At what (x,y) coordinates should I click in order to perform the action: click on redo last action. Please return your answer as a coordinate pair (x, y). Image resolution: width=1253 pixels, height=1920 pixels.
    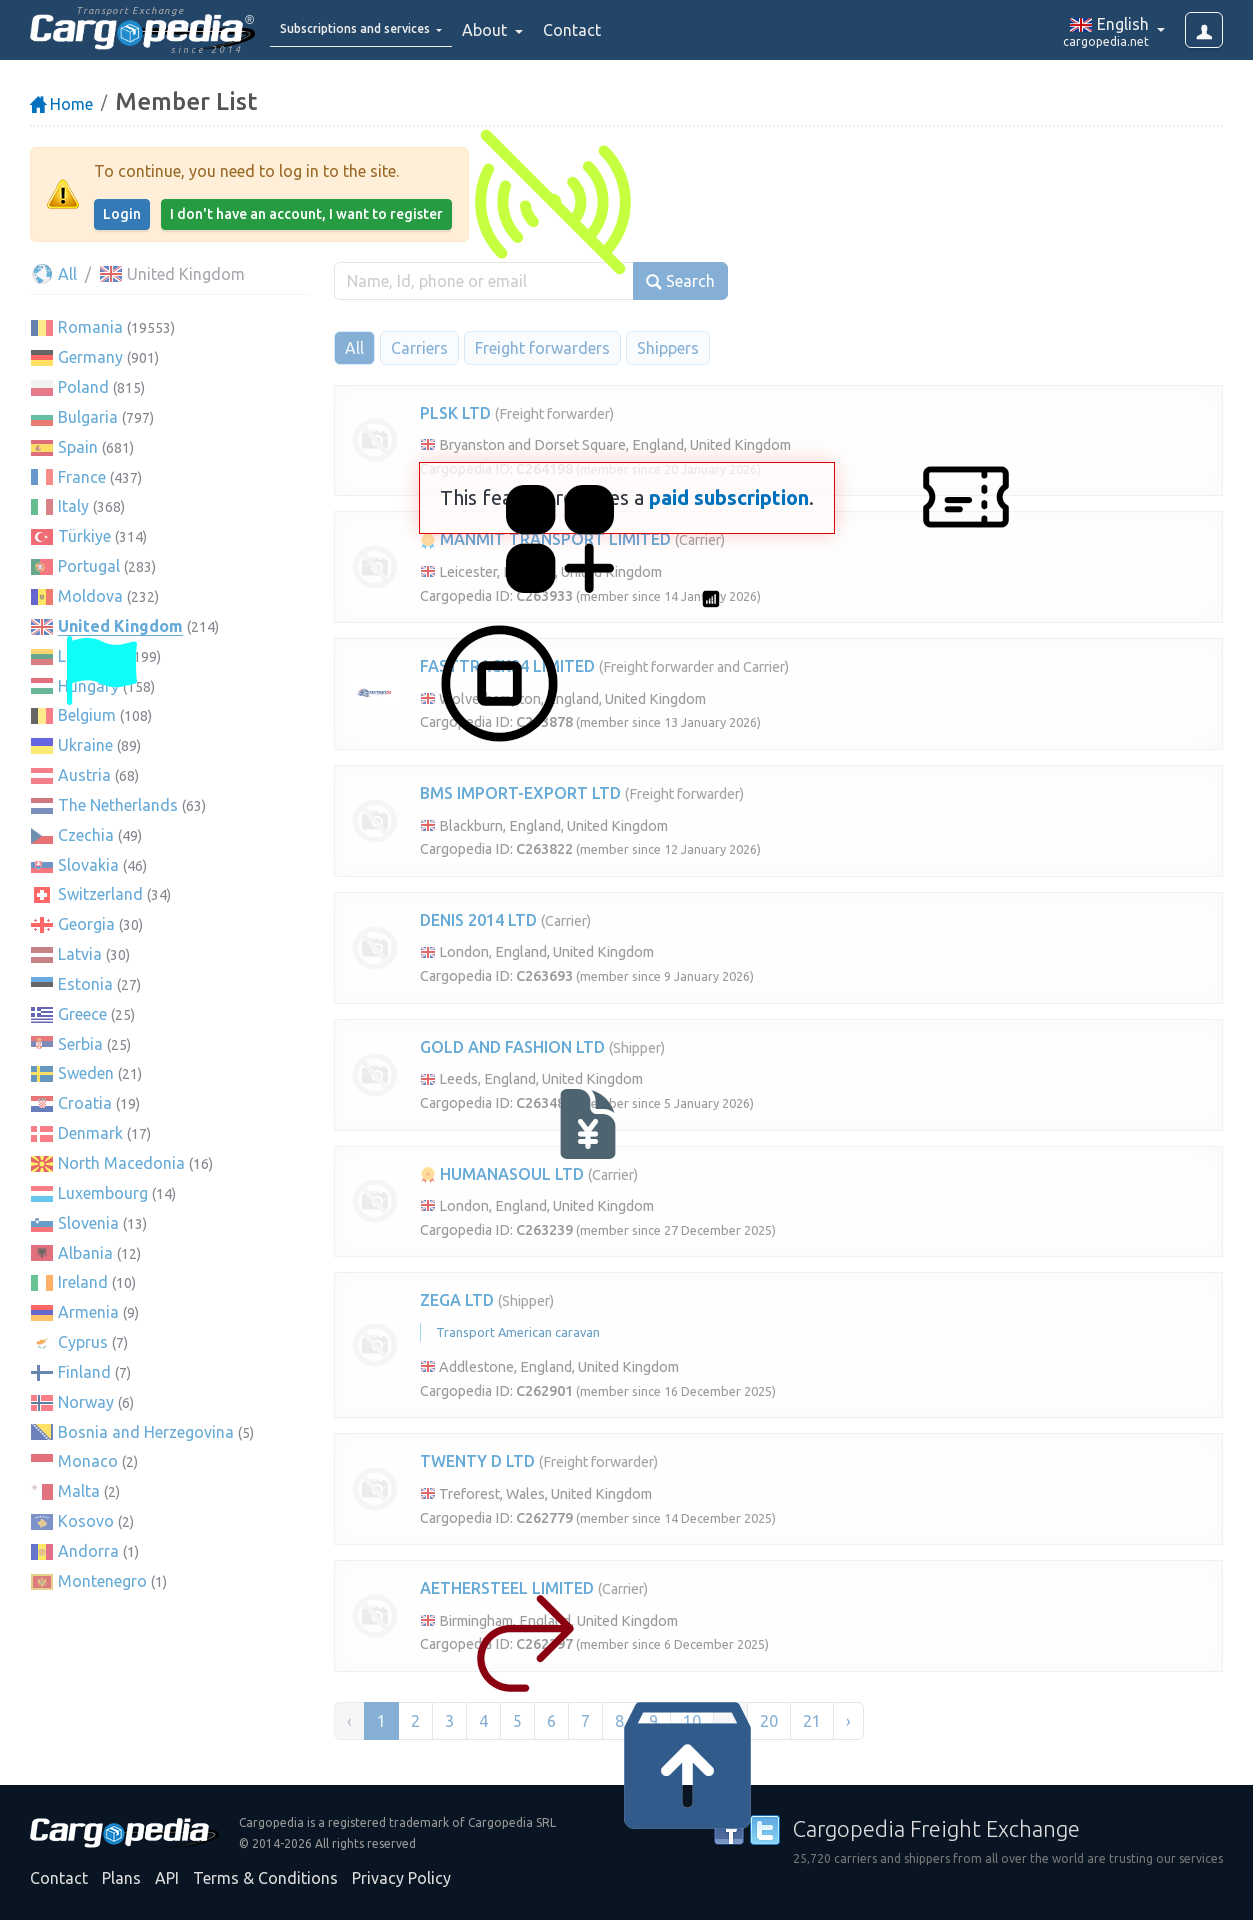
    Looking at the image, I should click on (525, 1643).